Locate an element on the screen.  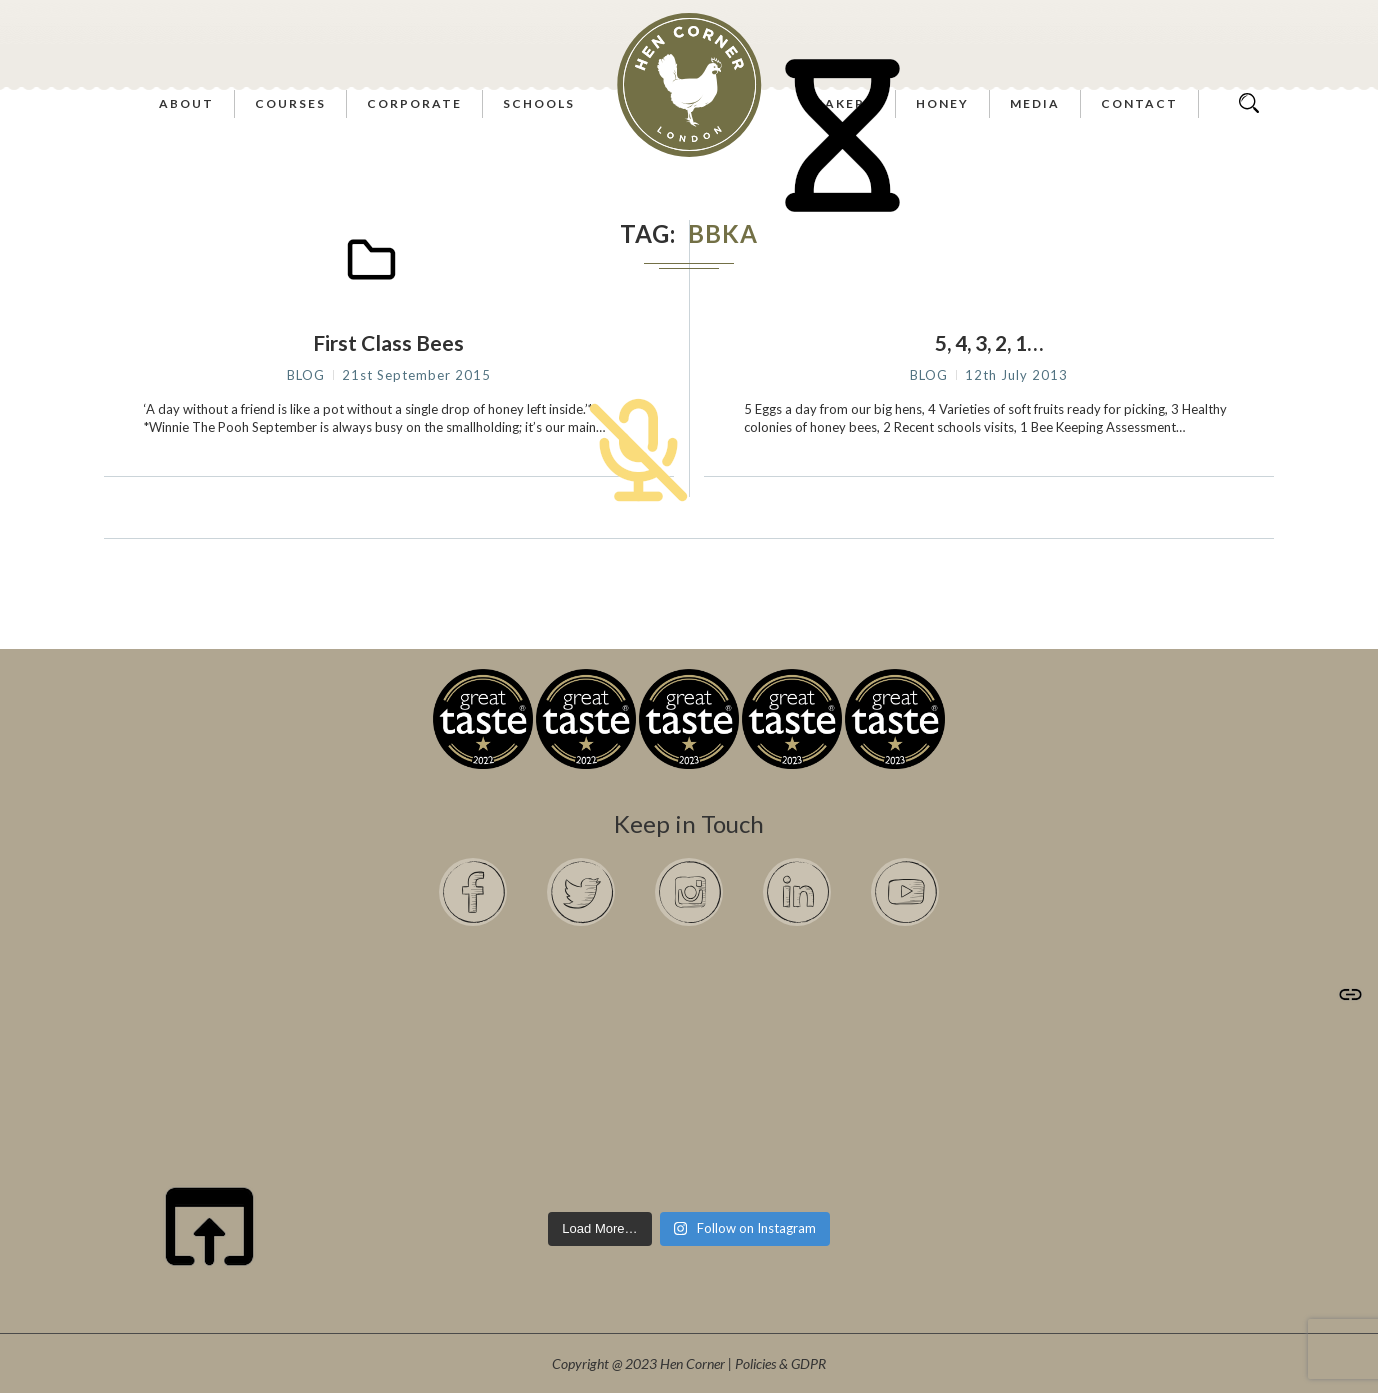
indicates loading or processing in progress is located at coordinates (842, 135).